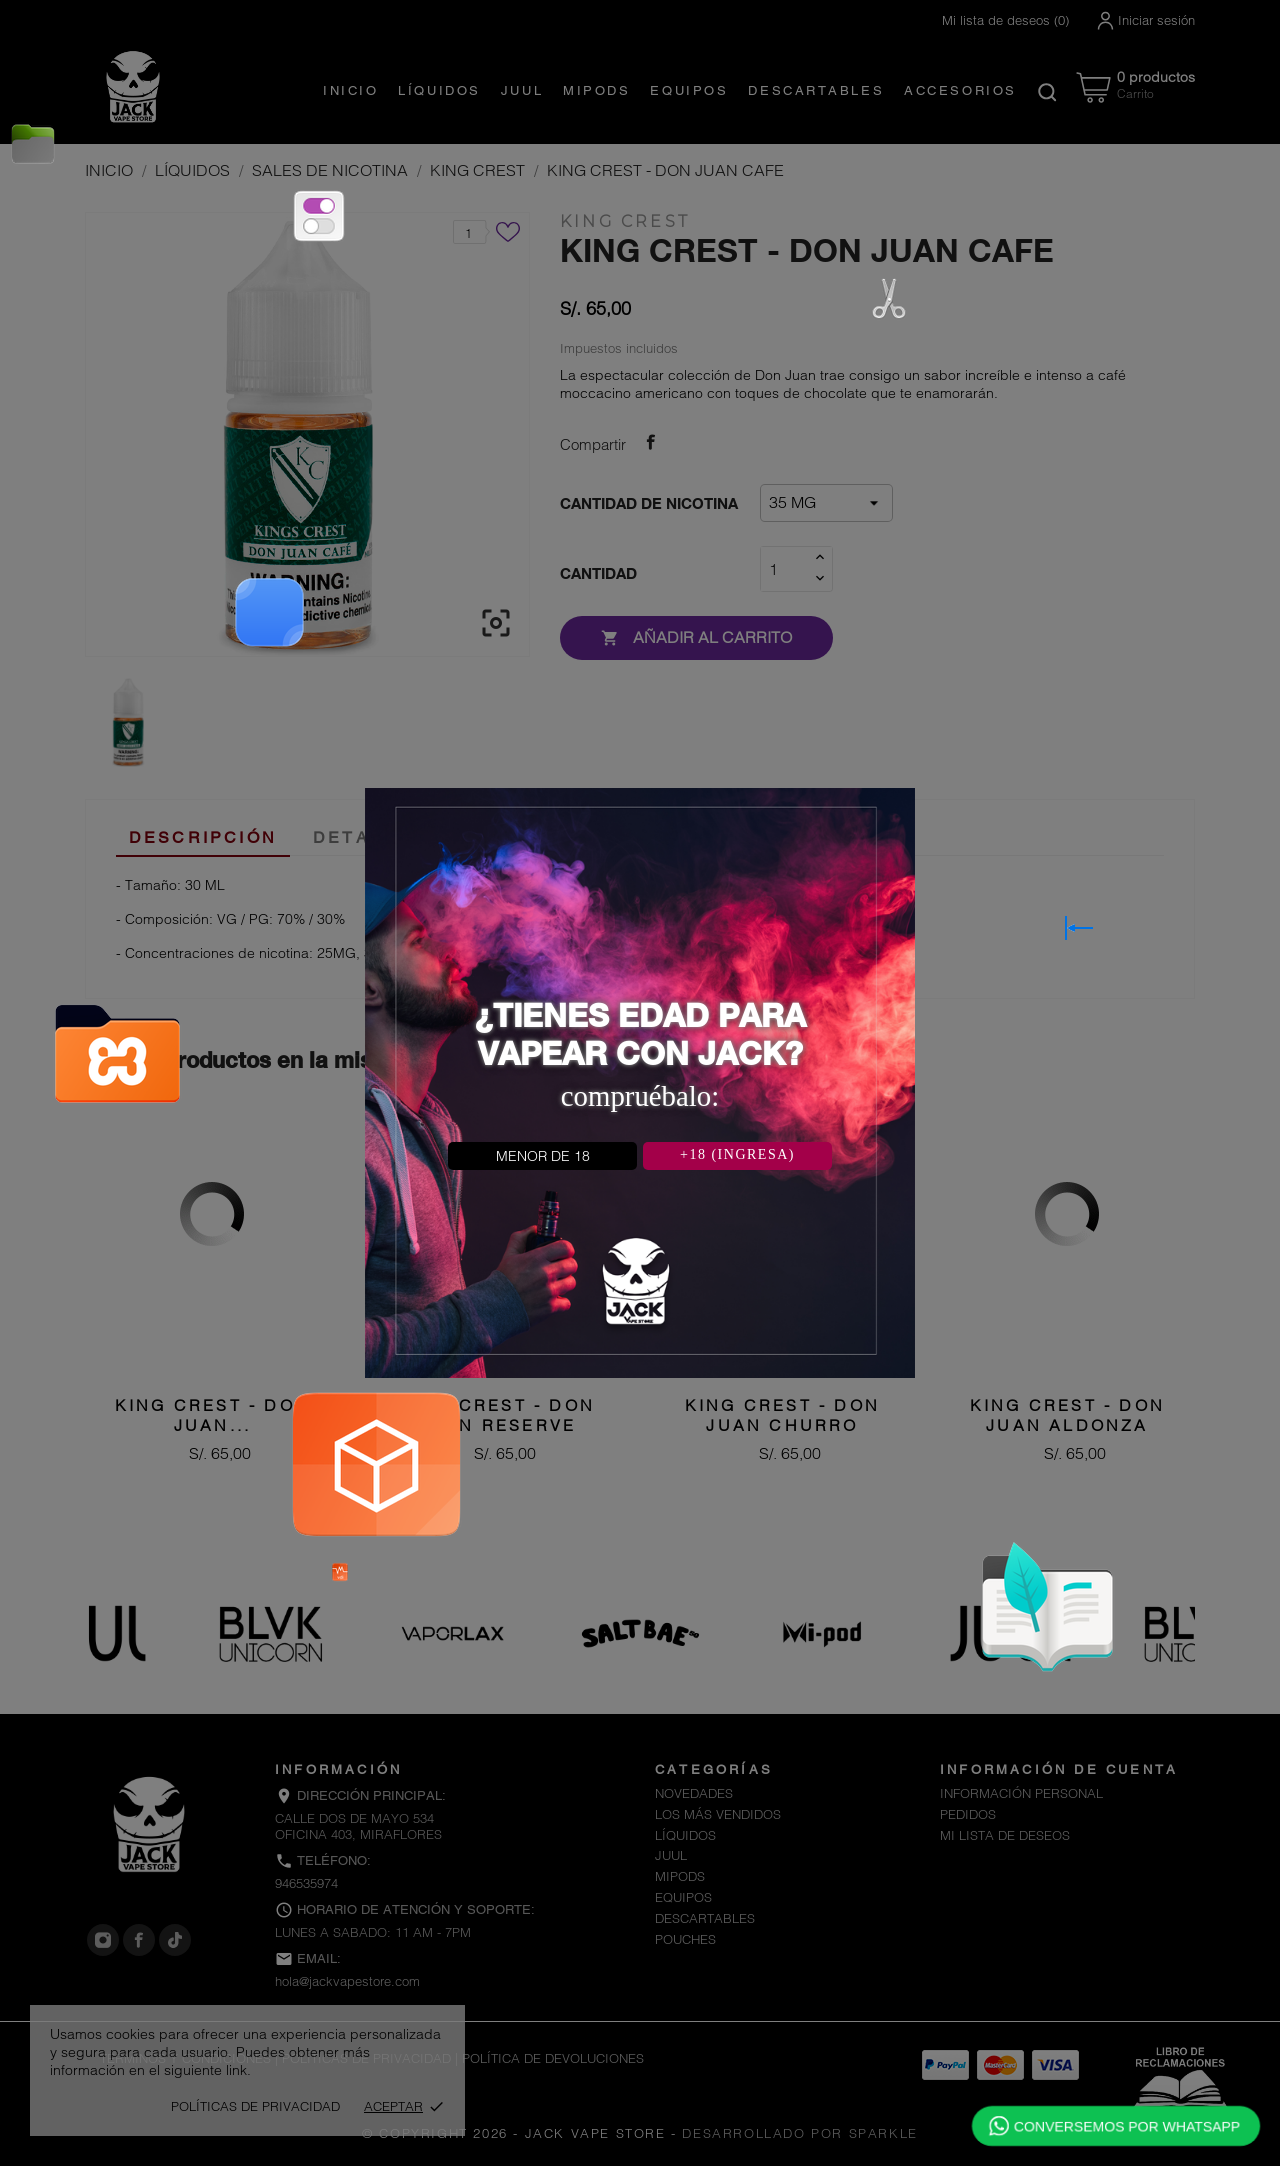 Image resolution: width=1280 pixels, height=2166 pixels. I want to click on configure hot corners behavior, so click(269, 613).